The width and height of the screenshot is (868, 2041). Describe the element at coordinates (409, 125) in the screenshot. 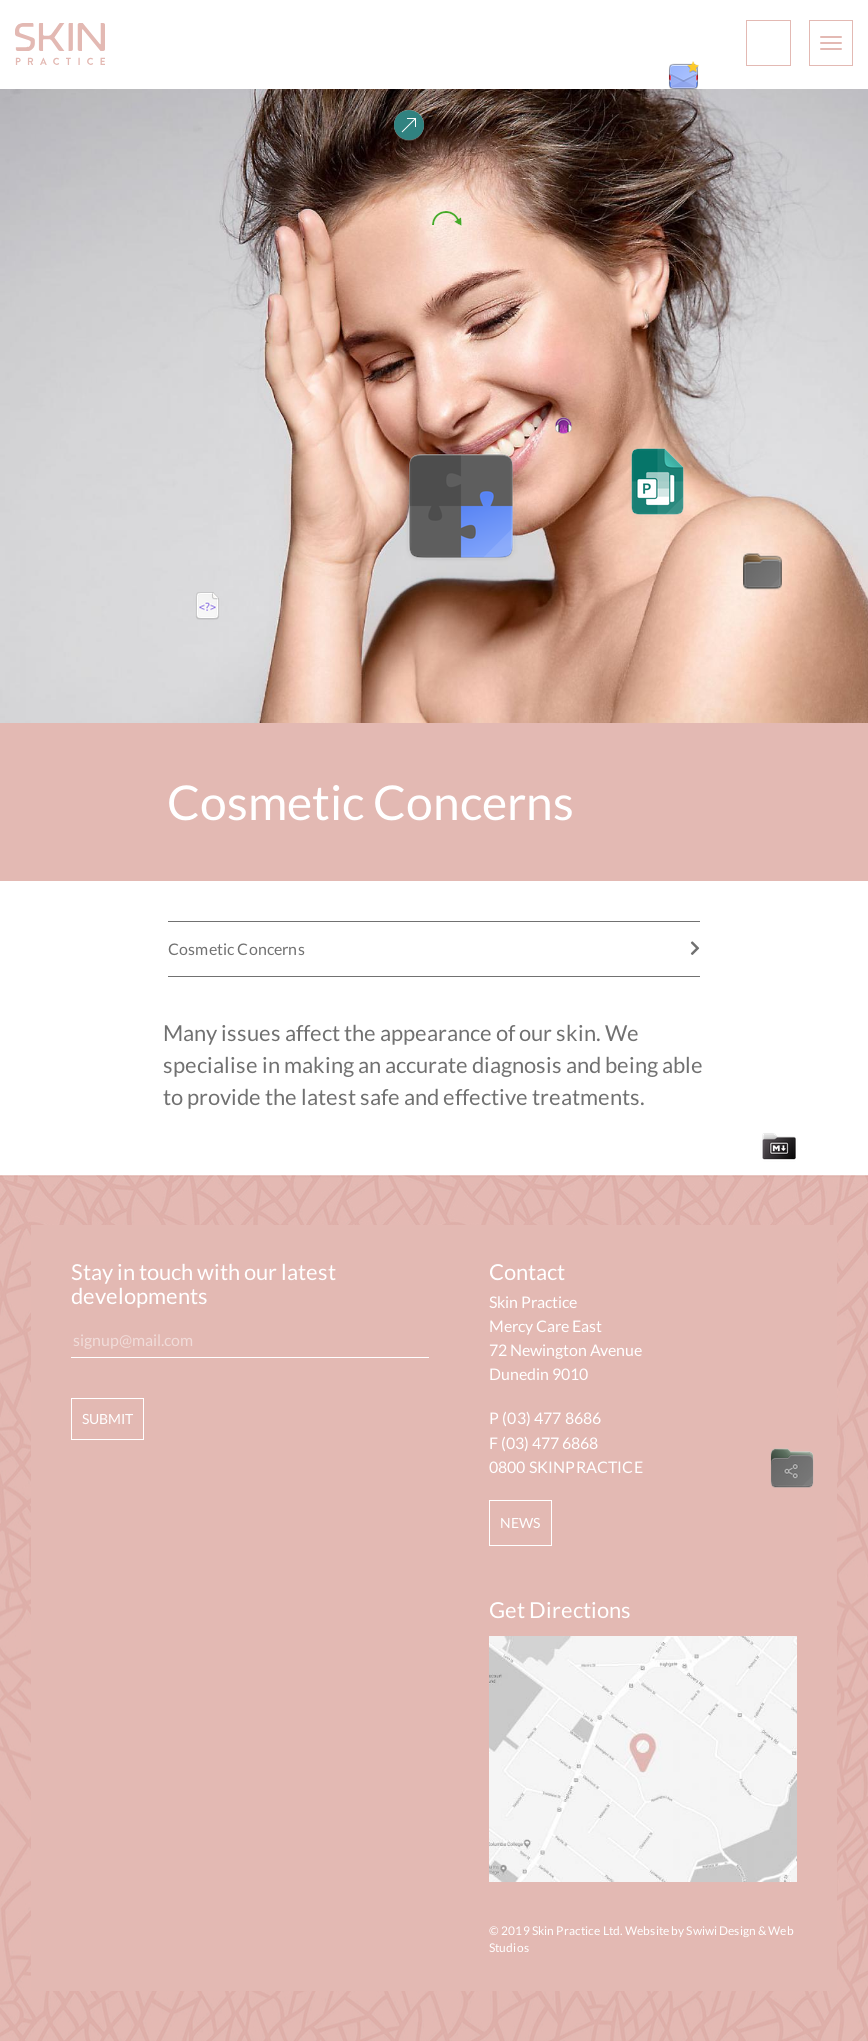

I see `indicates a symbolic link or shortcut to another file` at that location.